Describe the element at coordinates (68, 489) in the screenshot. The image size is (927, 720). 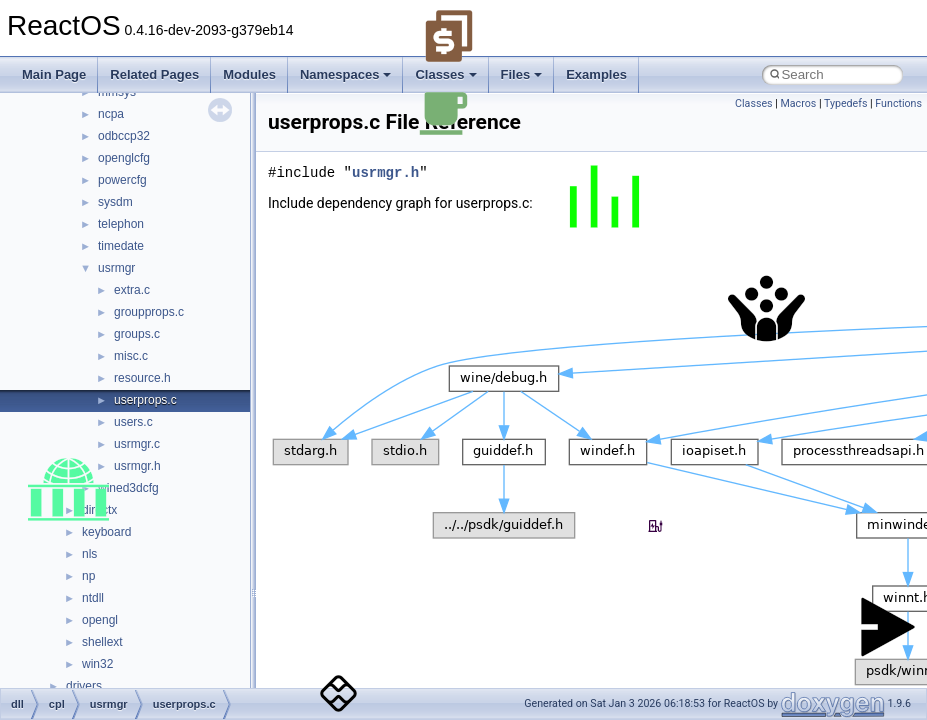
I see `open wikiversity website or app` at that location.